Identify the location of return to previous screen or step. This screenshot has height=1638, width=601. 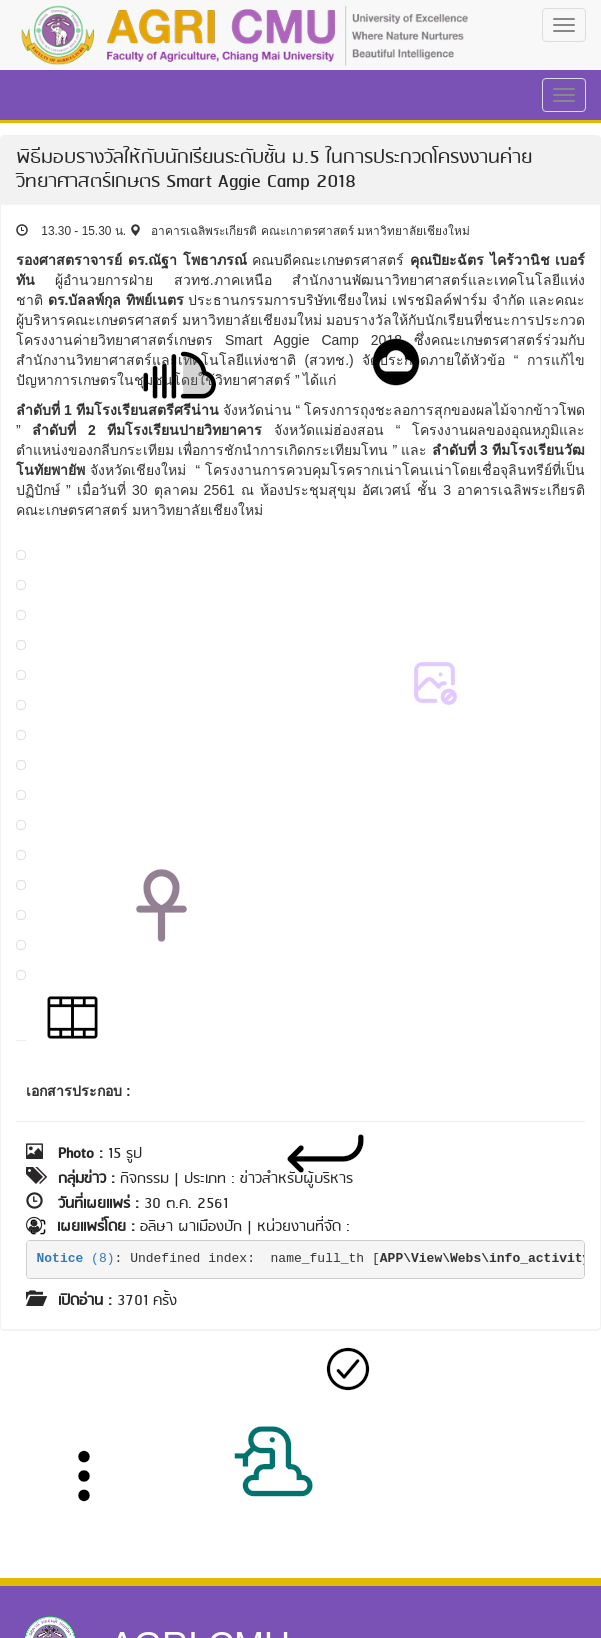
(325, 1153).